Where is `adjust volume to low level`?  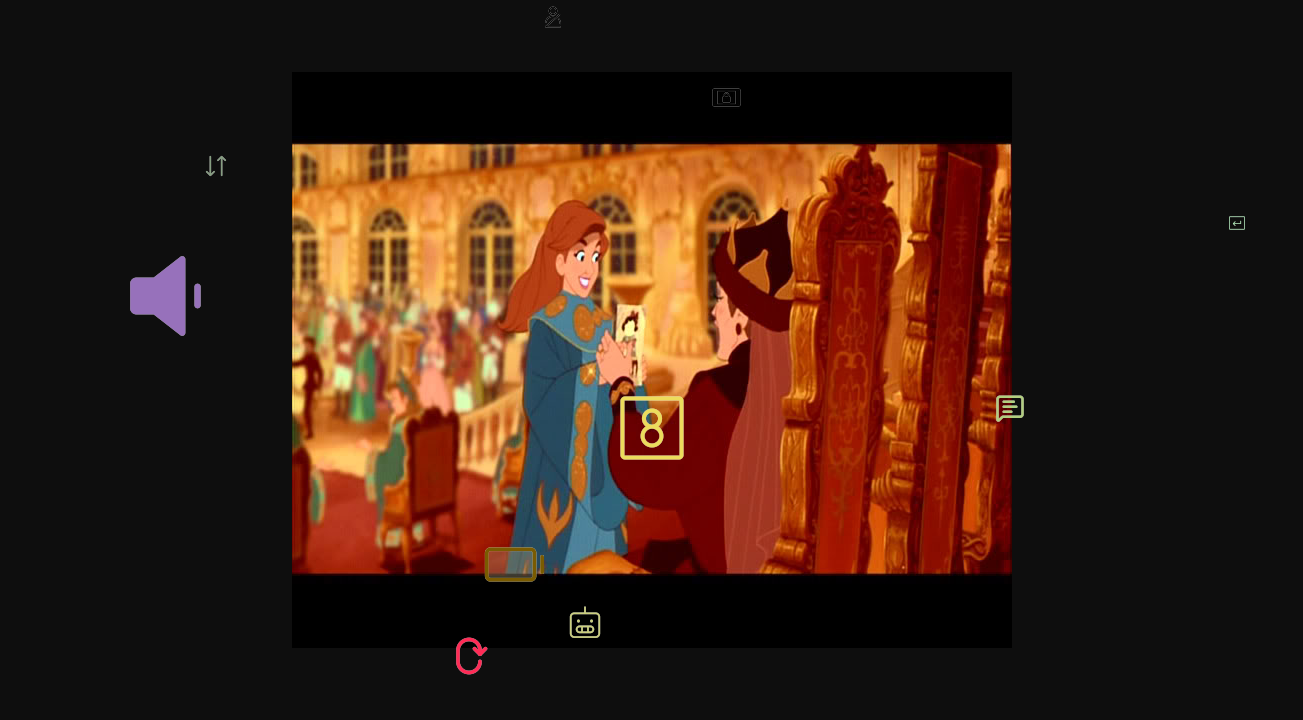
adjust volume to low level is located at coordinates (170, 296).